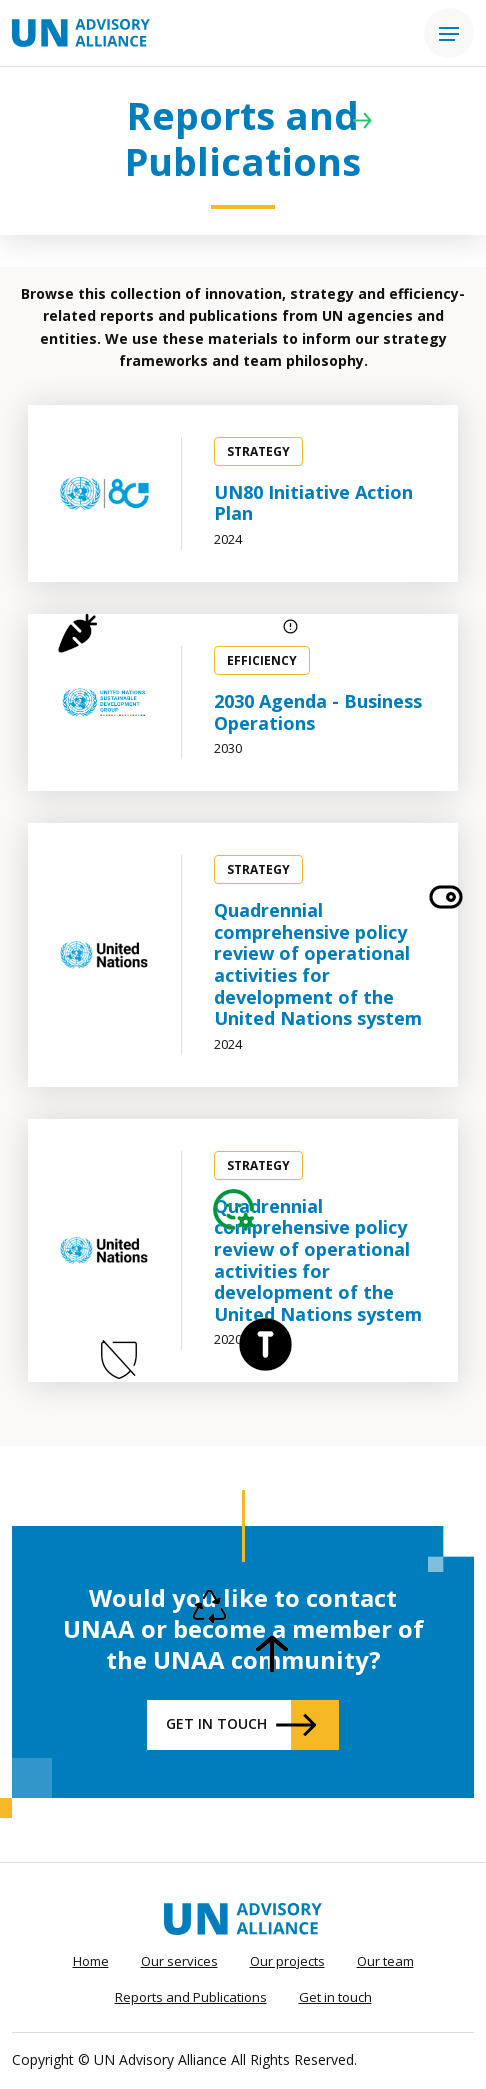  What do you see at coordinates (362, 120) in the screenshot?
I see `go to next item or page` at bounding box center [362, 120].